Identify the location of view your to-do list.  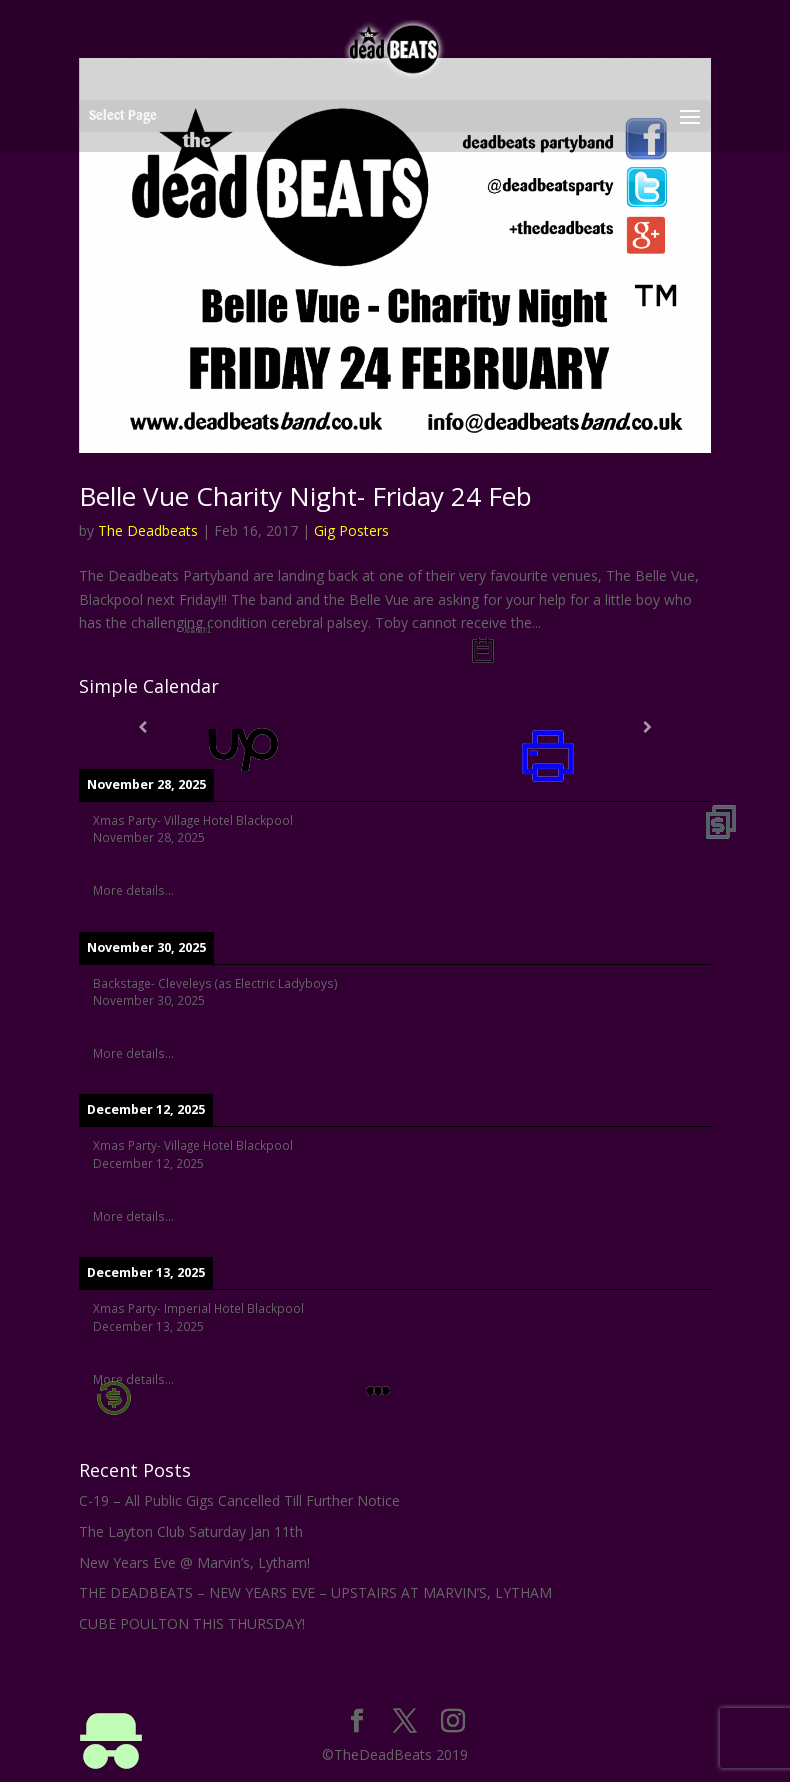
(483, 651).